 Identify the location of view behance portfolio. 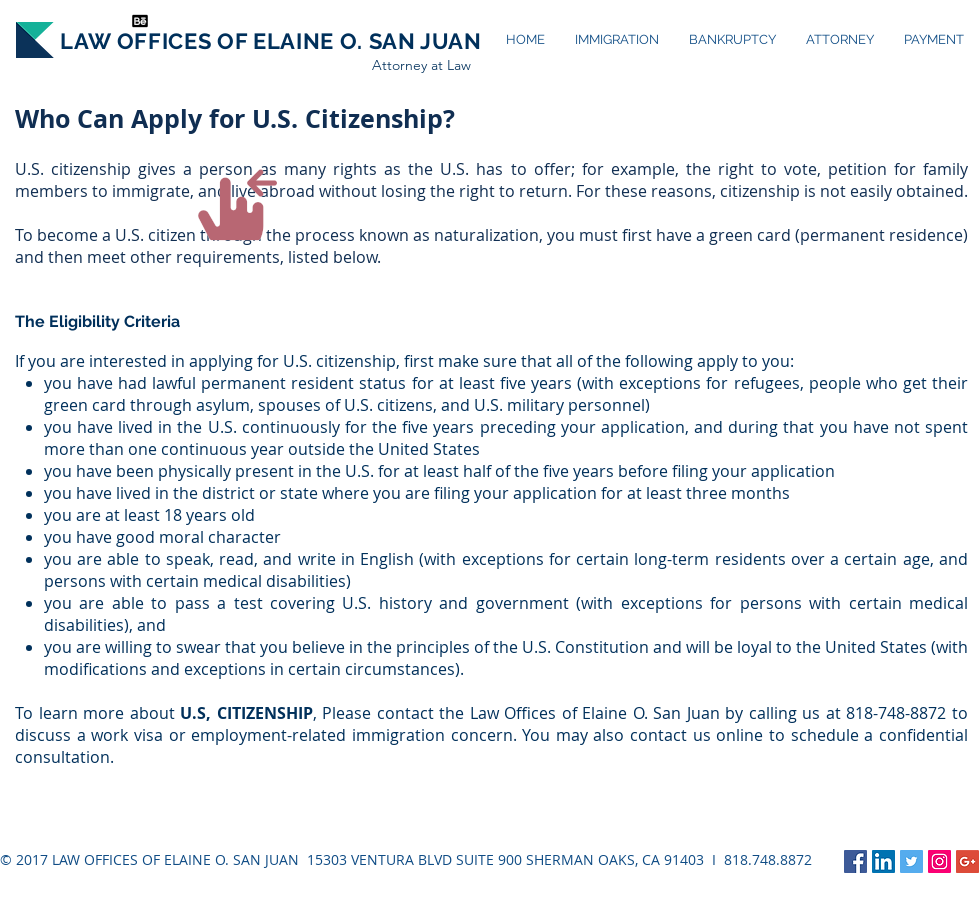
(140, 21).